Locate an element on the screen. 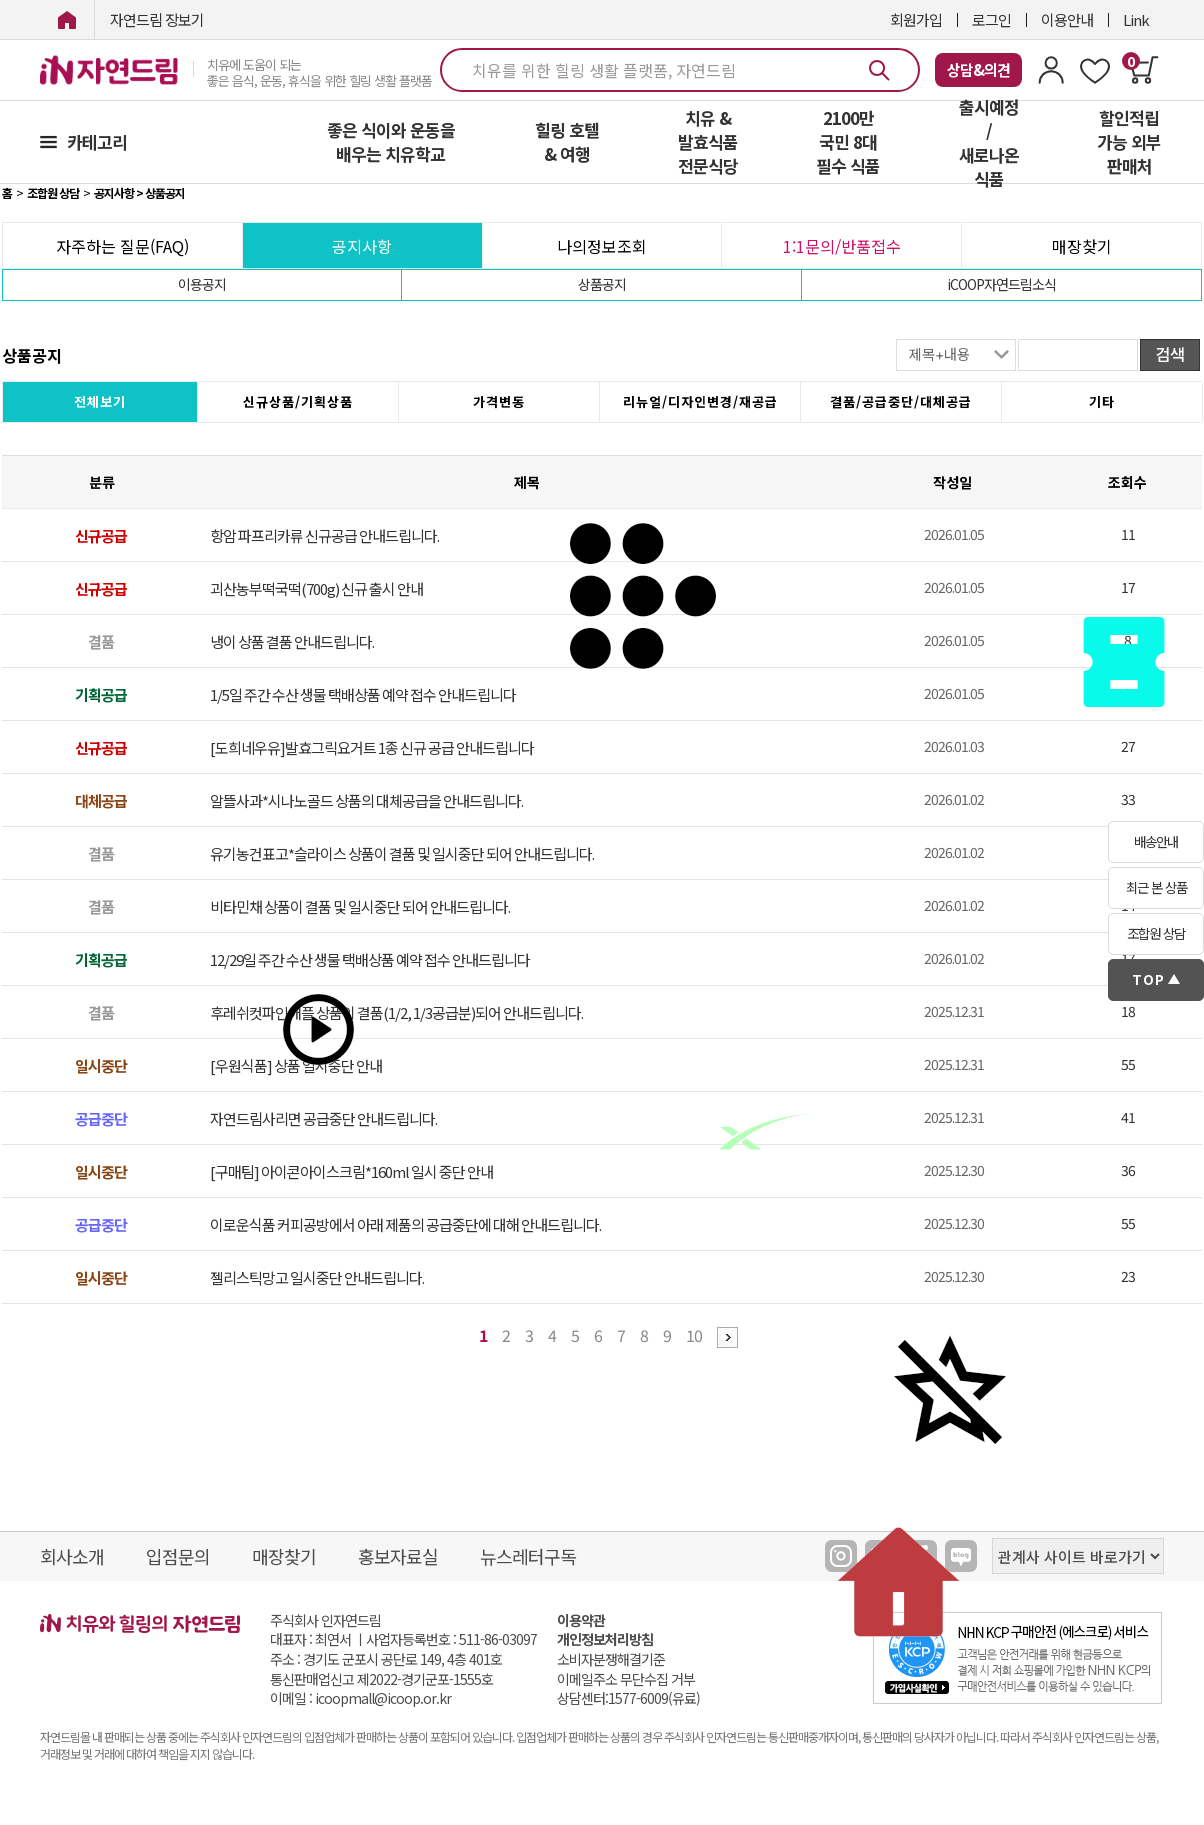 Image resolution: width=1204 pixels, height=1825 pixels. open the mubi streaming app is located at coordinates (643, 596).